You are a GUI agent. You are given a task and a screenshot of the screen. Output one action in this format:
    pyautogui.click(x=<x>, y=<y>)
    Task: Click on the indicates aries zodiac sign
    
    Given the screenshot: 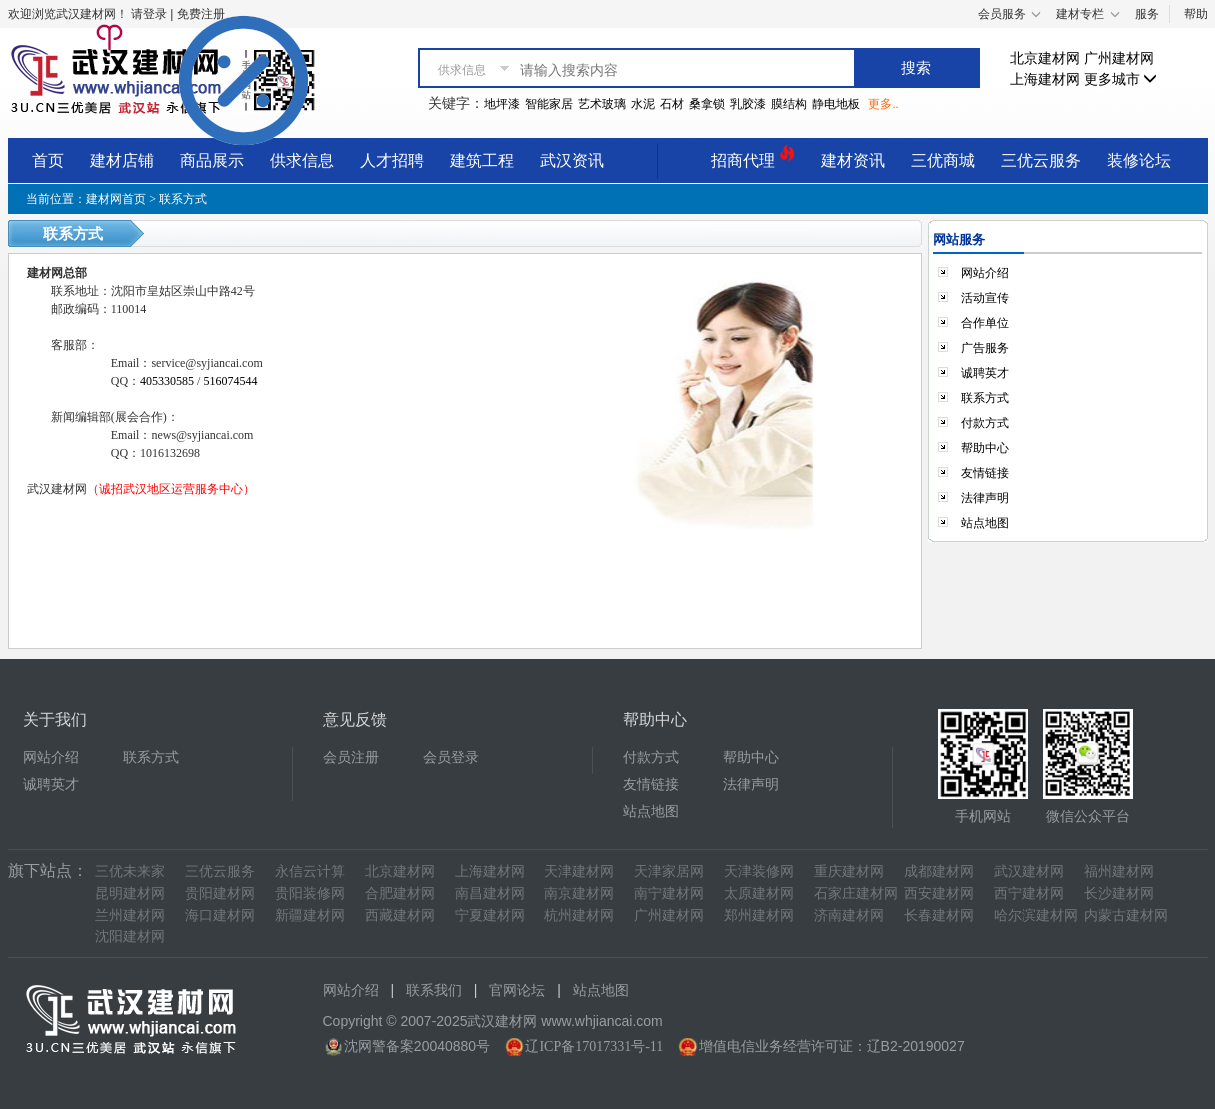 What is the action you would take?
    pyautogui.click(x=109, y=37)
    